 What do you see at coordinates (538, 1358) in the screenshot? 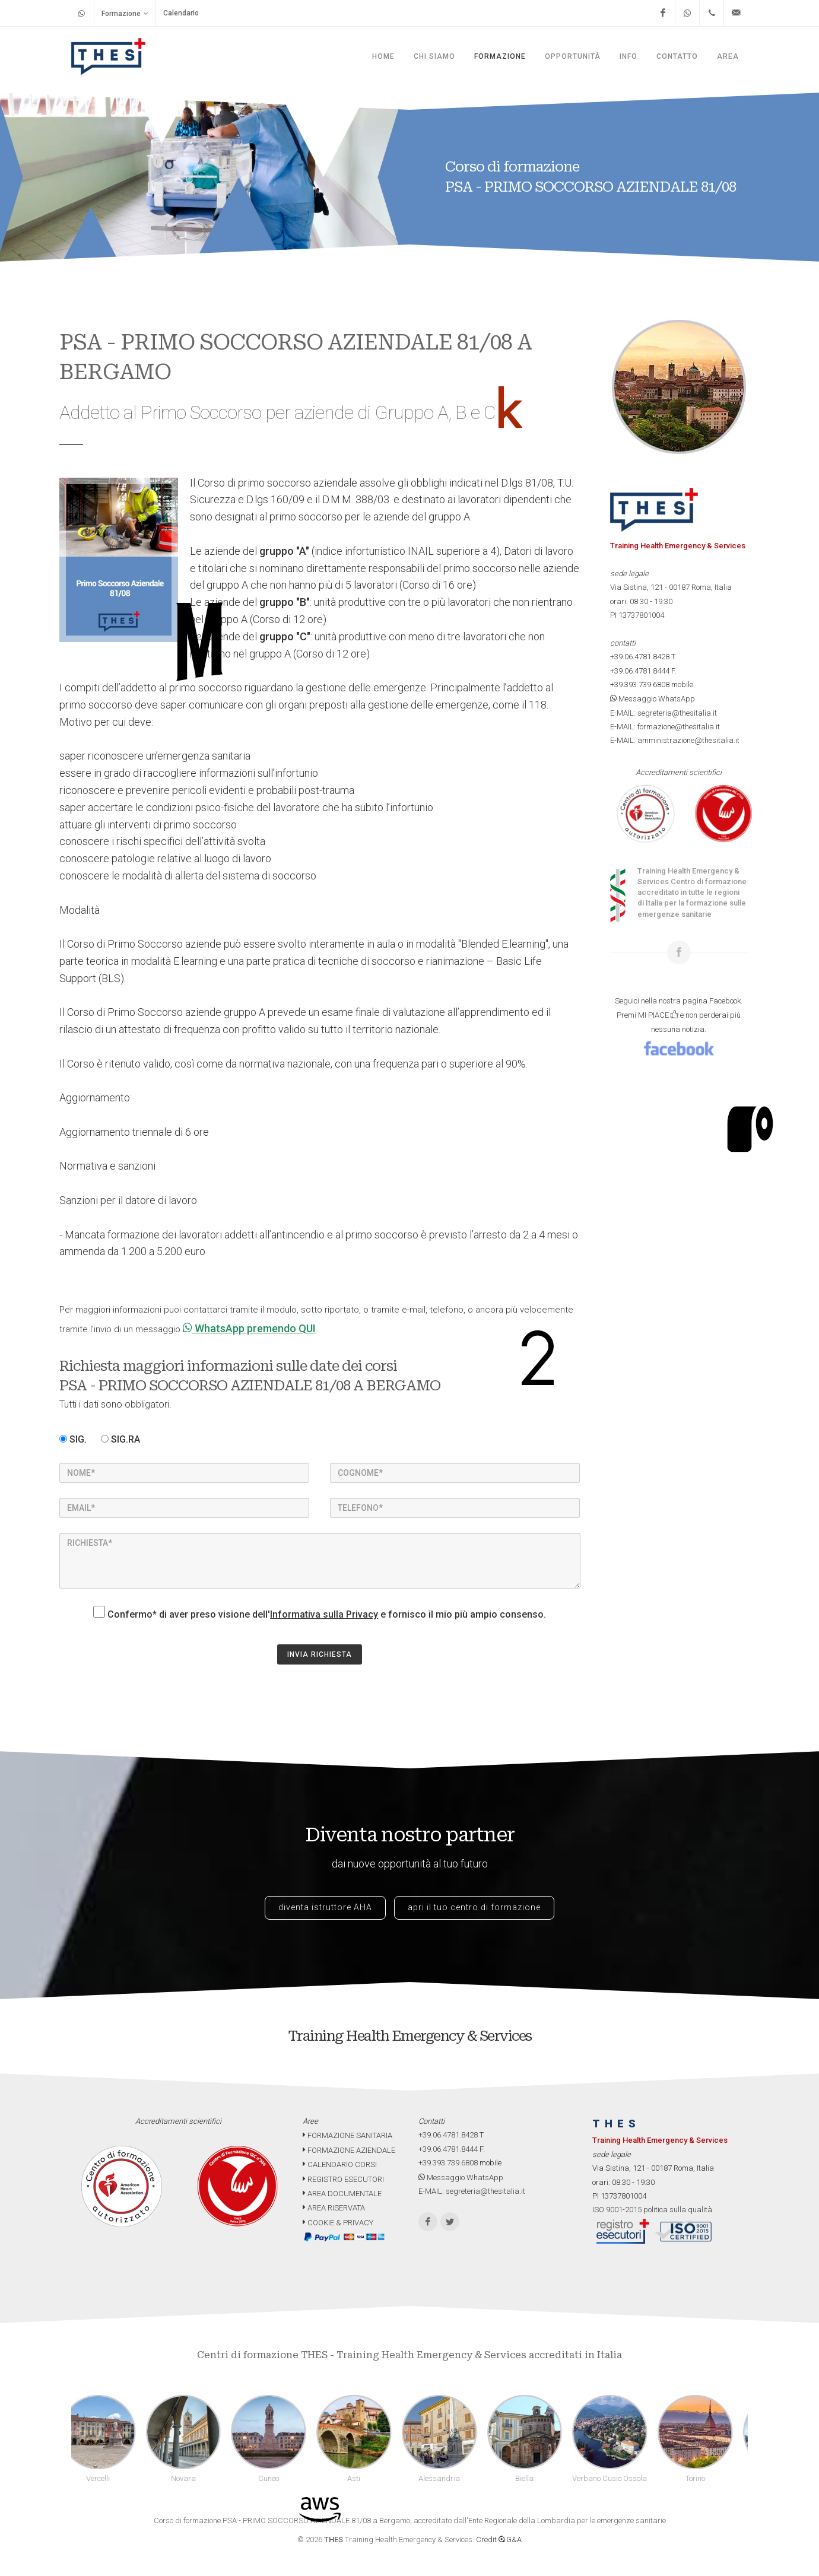
I see `indicates second item in a numbered list` at bounding box center [538, 1358].